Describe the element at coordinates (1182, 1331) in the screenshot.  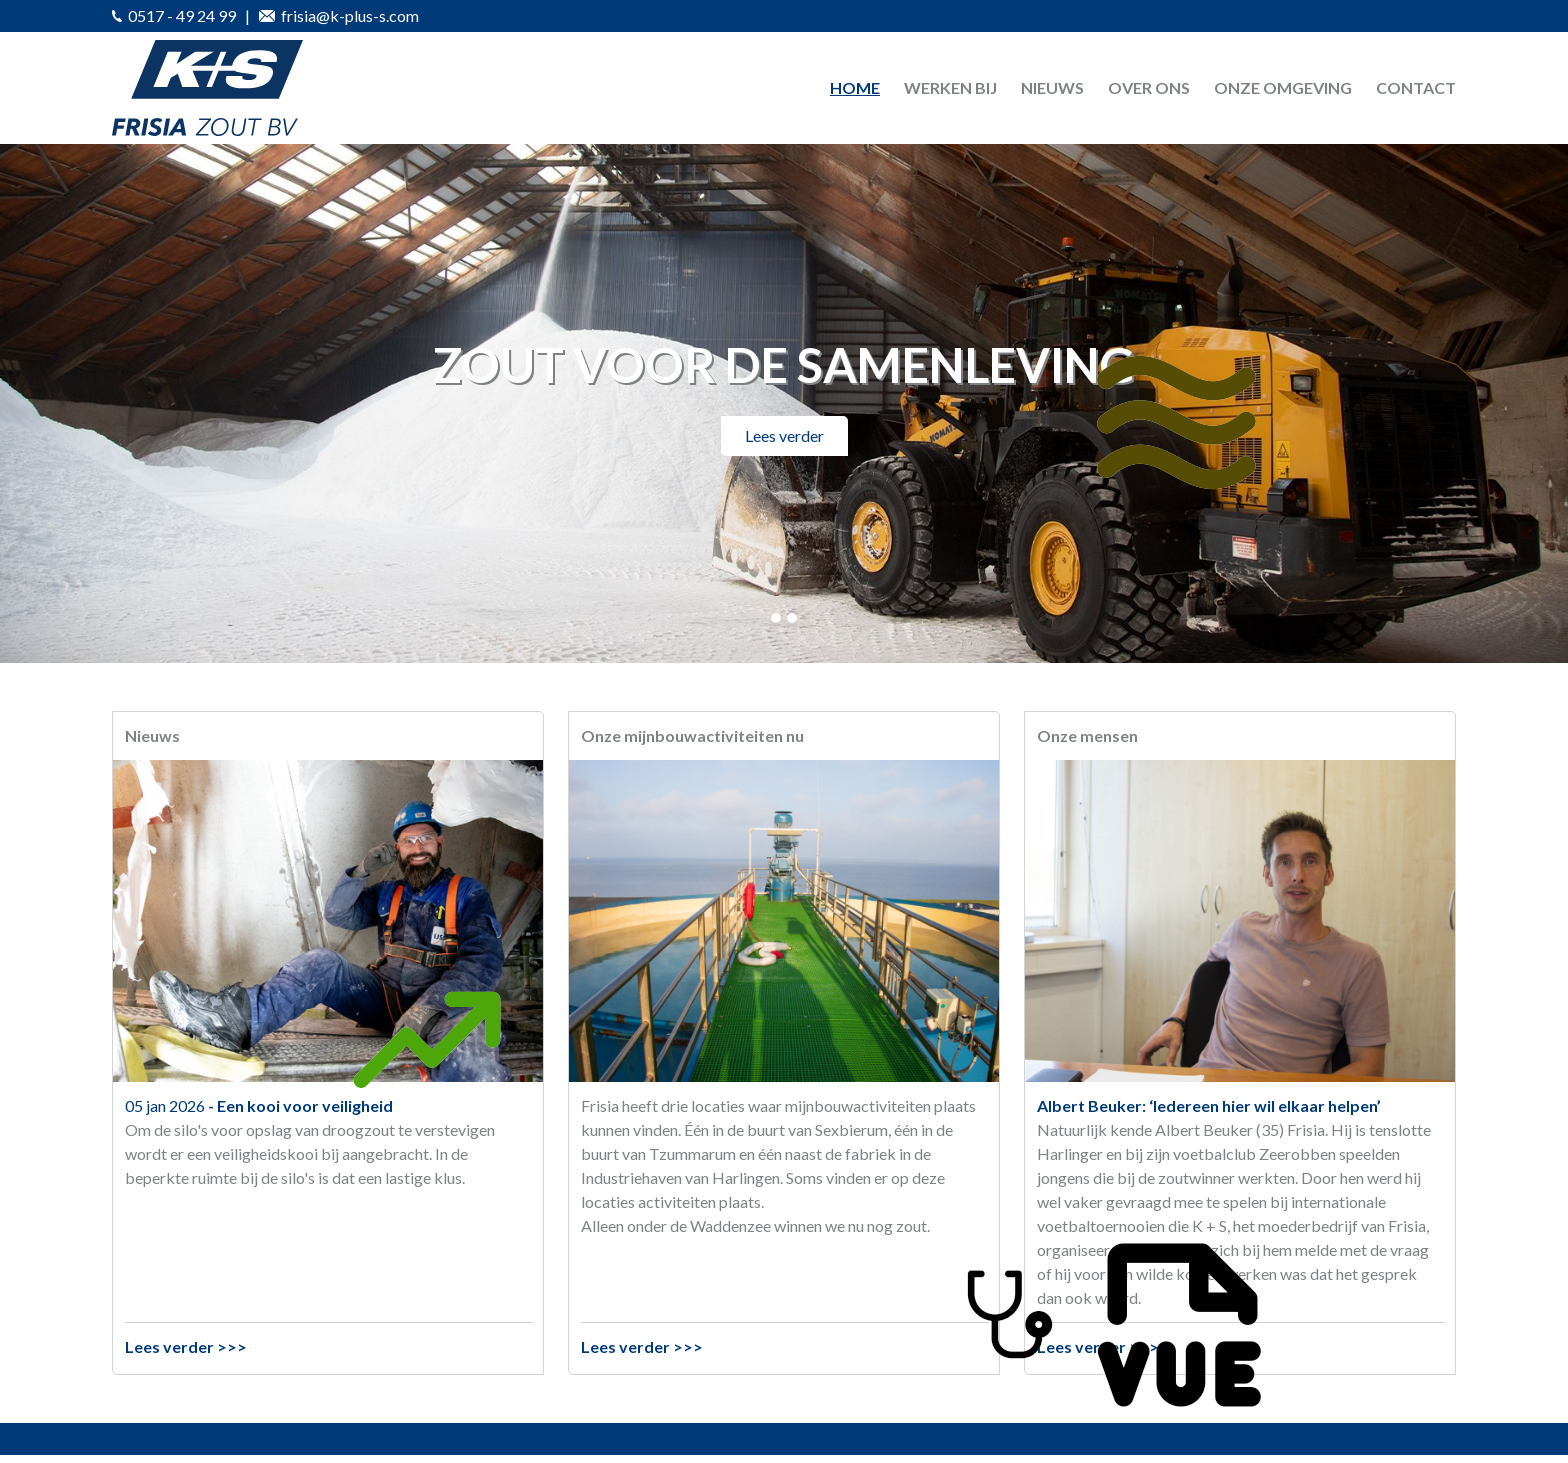
I see `vue.js file type indicator` at that location.